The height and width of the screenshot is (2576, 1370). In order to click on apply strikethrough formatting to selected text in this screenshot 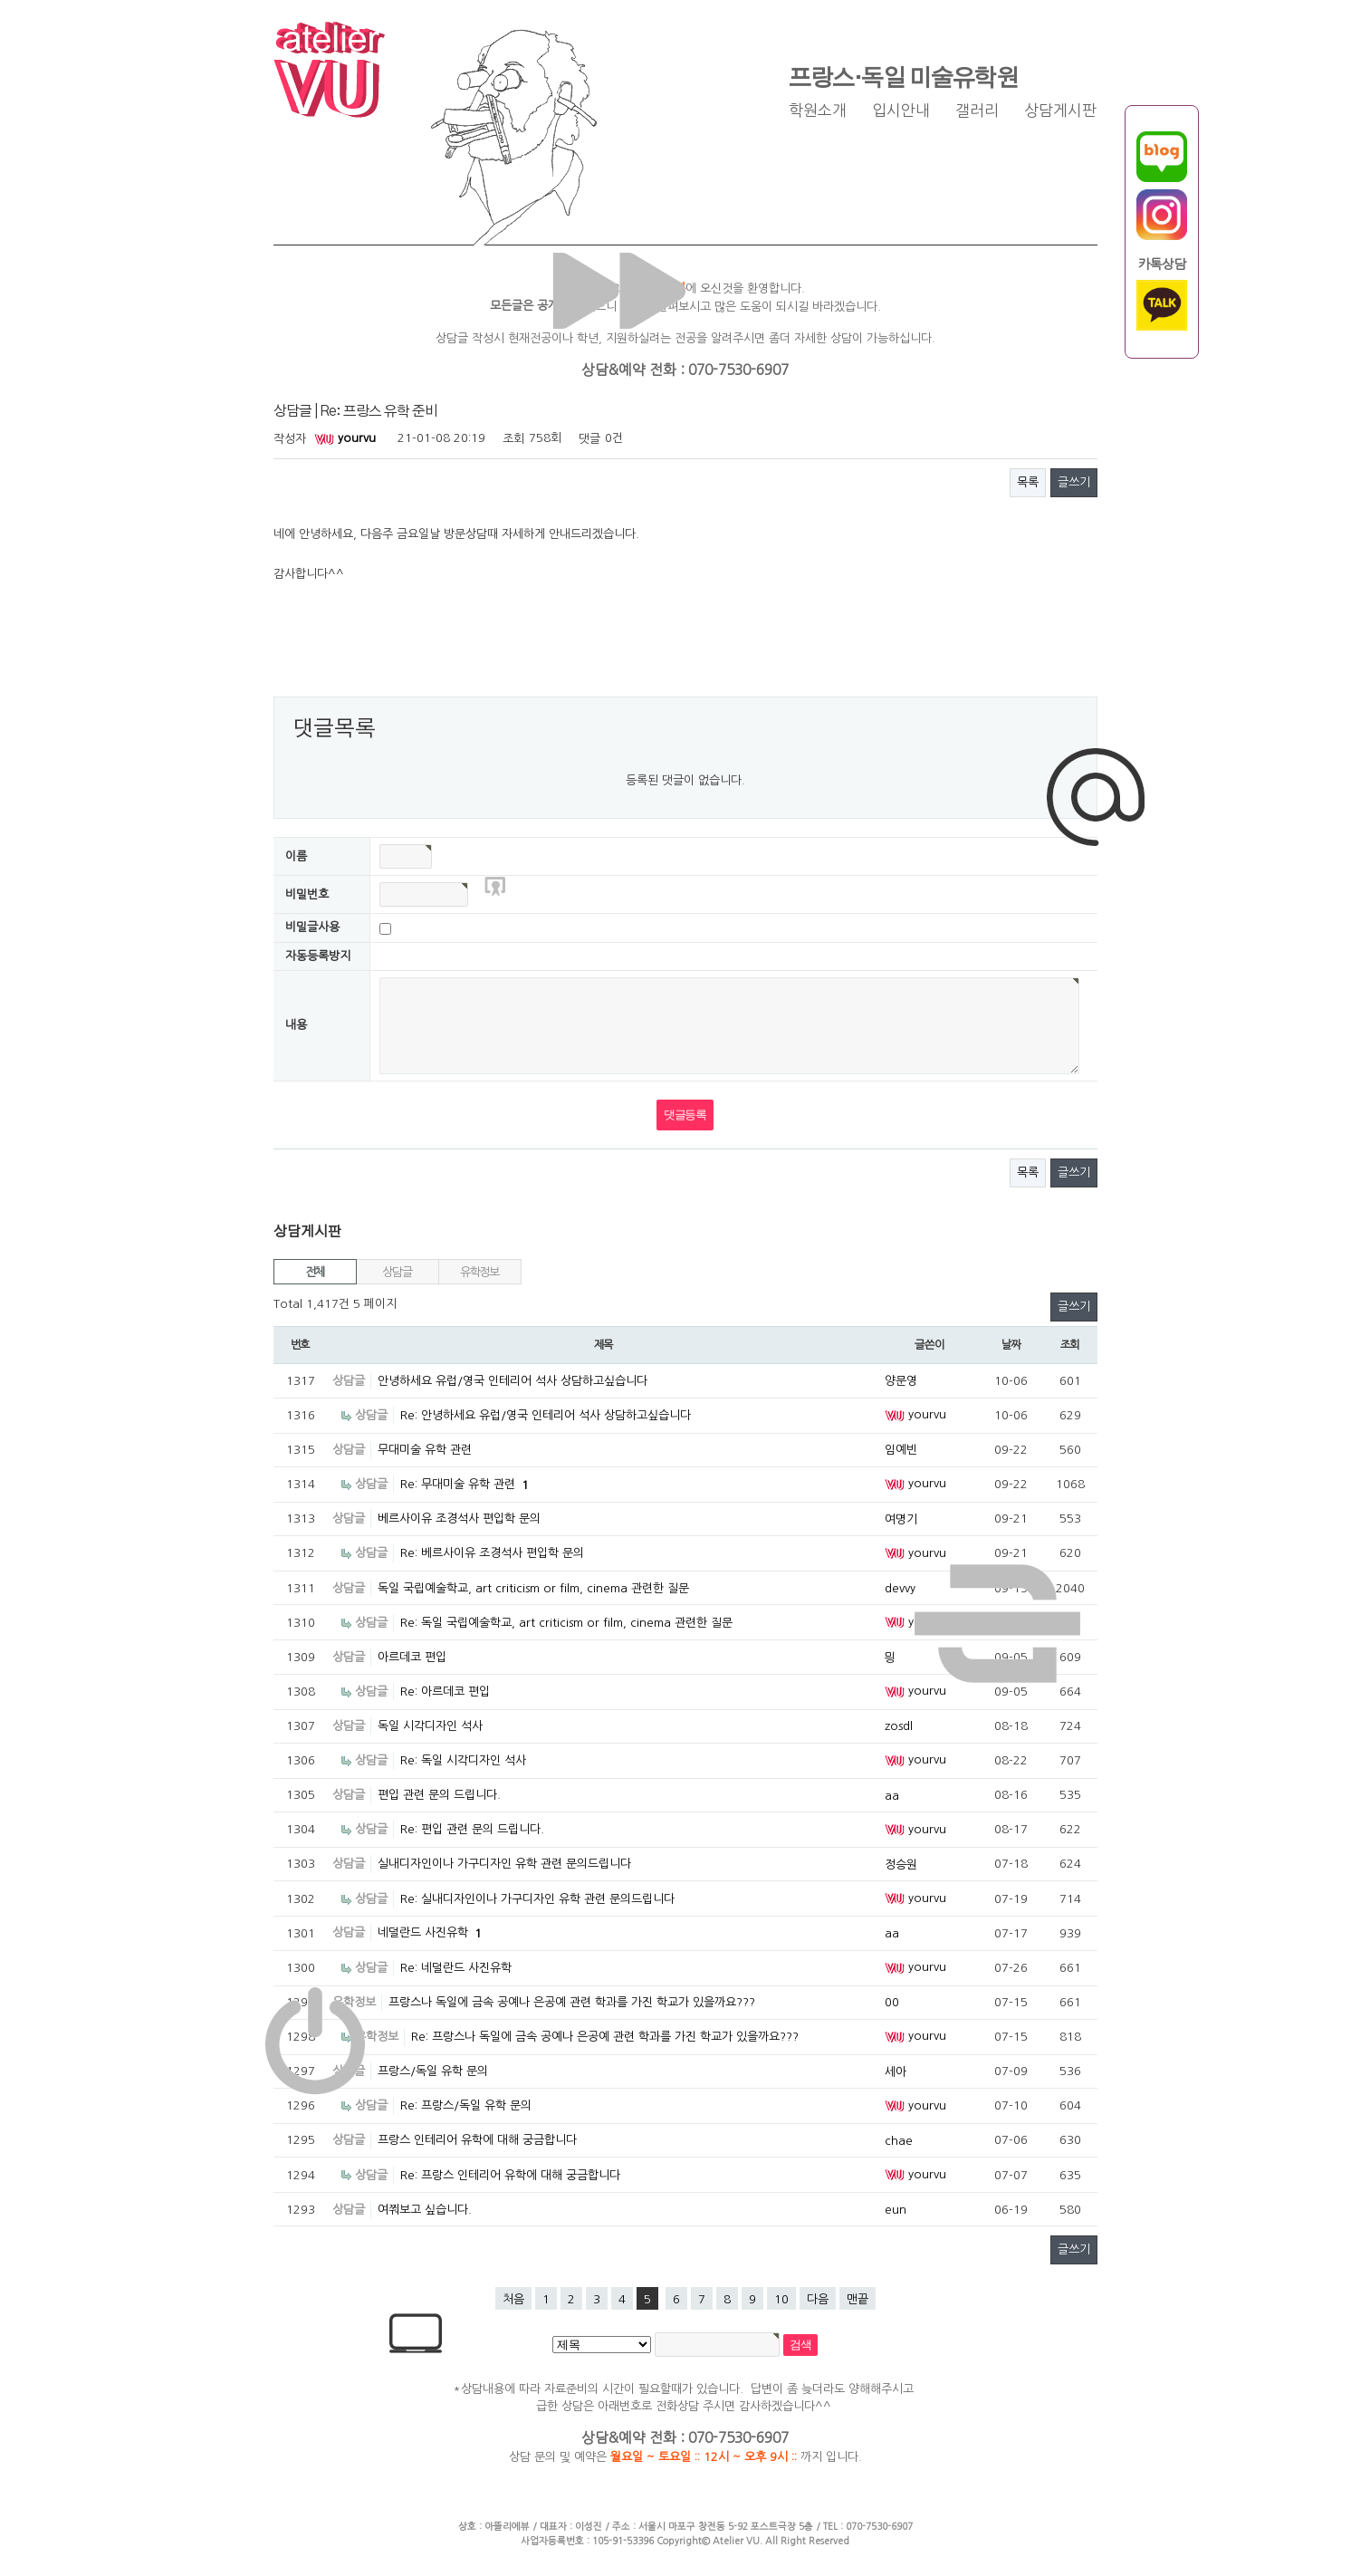, I will do `click(997, 1623)`.